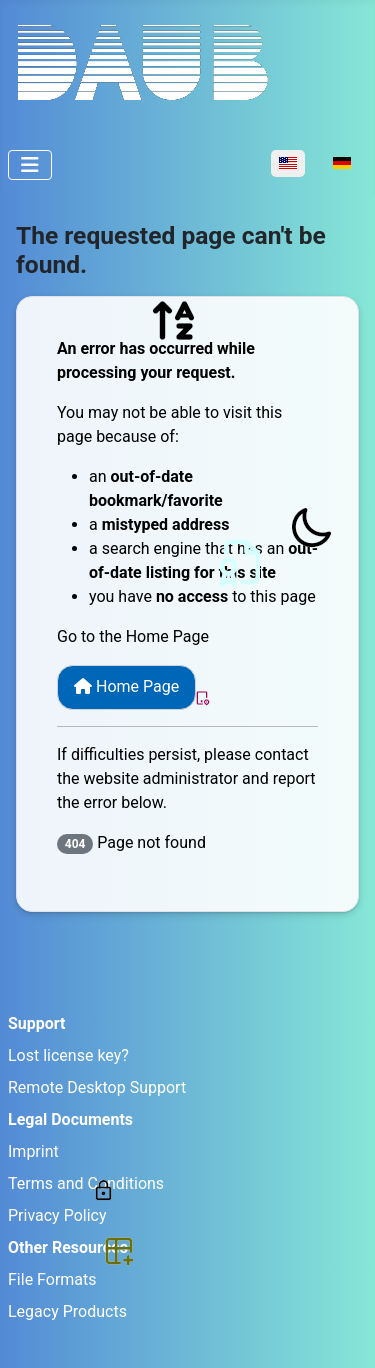 The height and width of the screenshot is (1368, 375). What do you see at coordinates (103, 1190) in the screenshot?
I see `indicates a secure connection` at bounding box center [103, 1190].